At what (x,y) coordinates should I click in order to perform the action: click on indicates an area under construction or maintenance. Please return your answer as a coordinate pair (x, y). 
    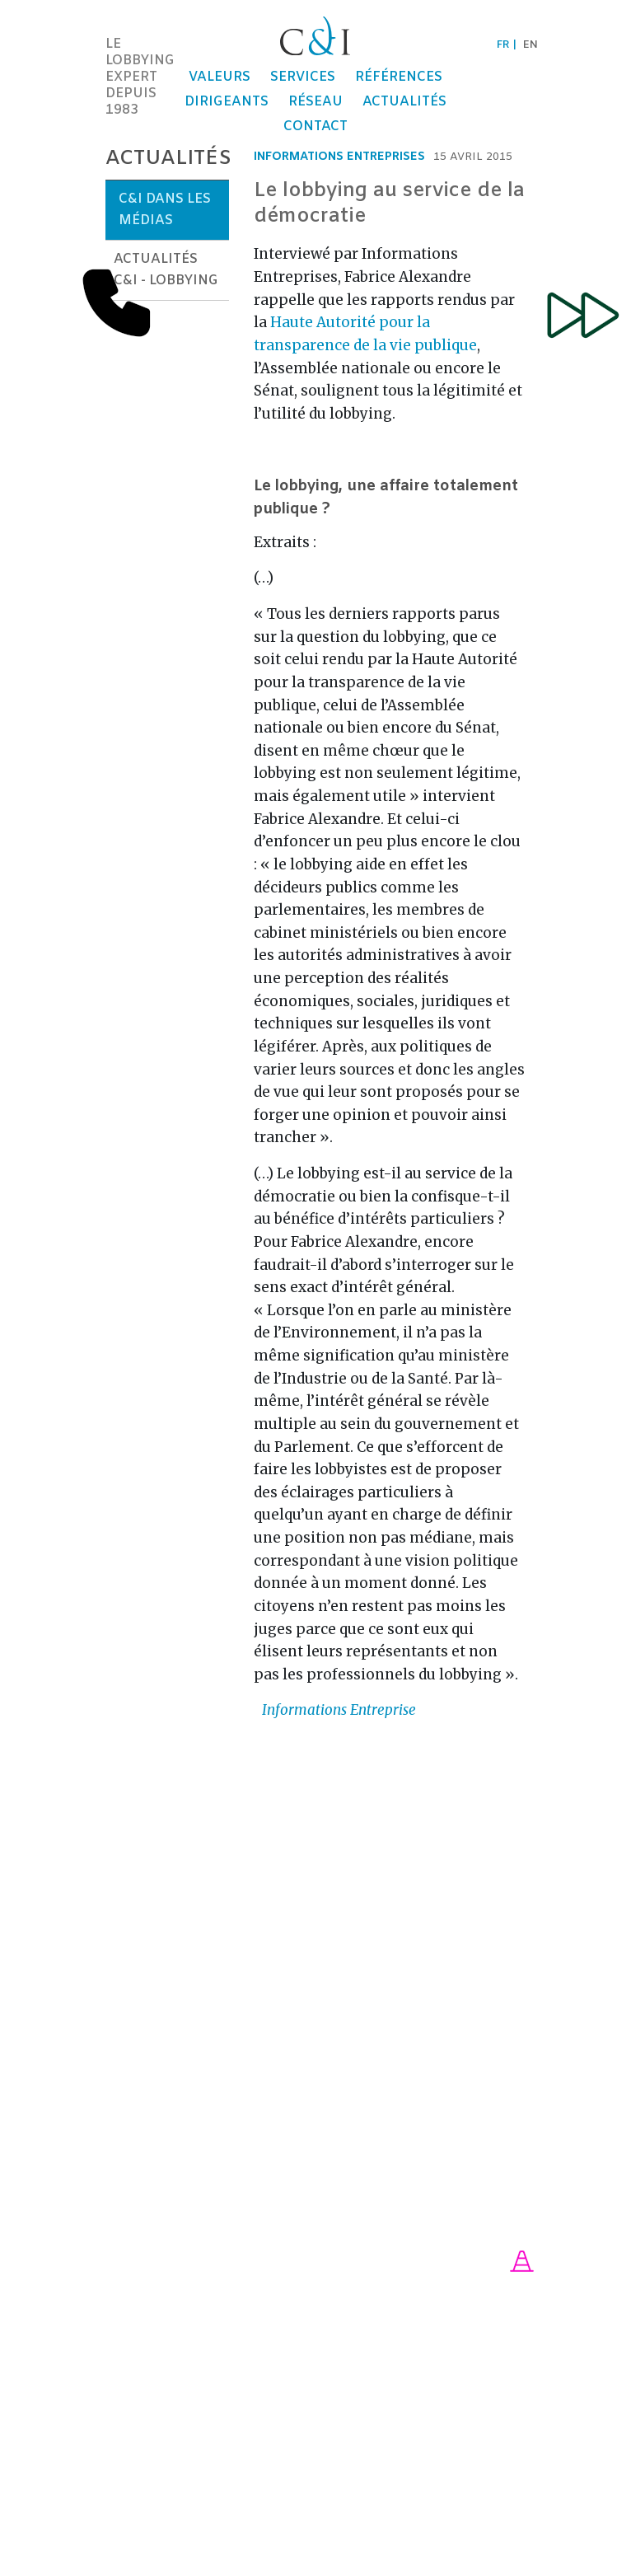
    Looking at the image, I should click on (521, 2261).